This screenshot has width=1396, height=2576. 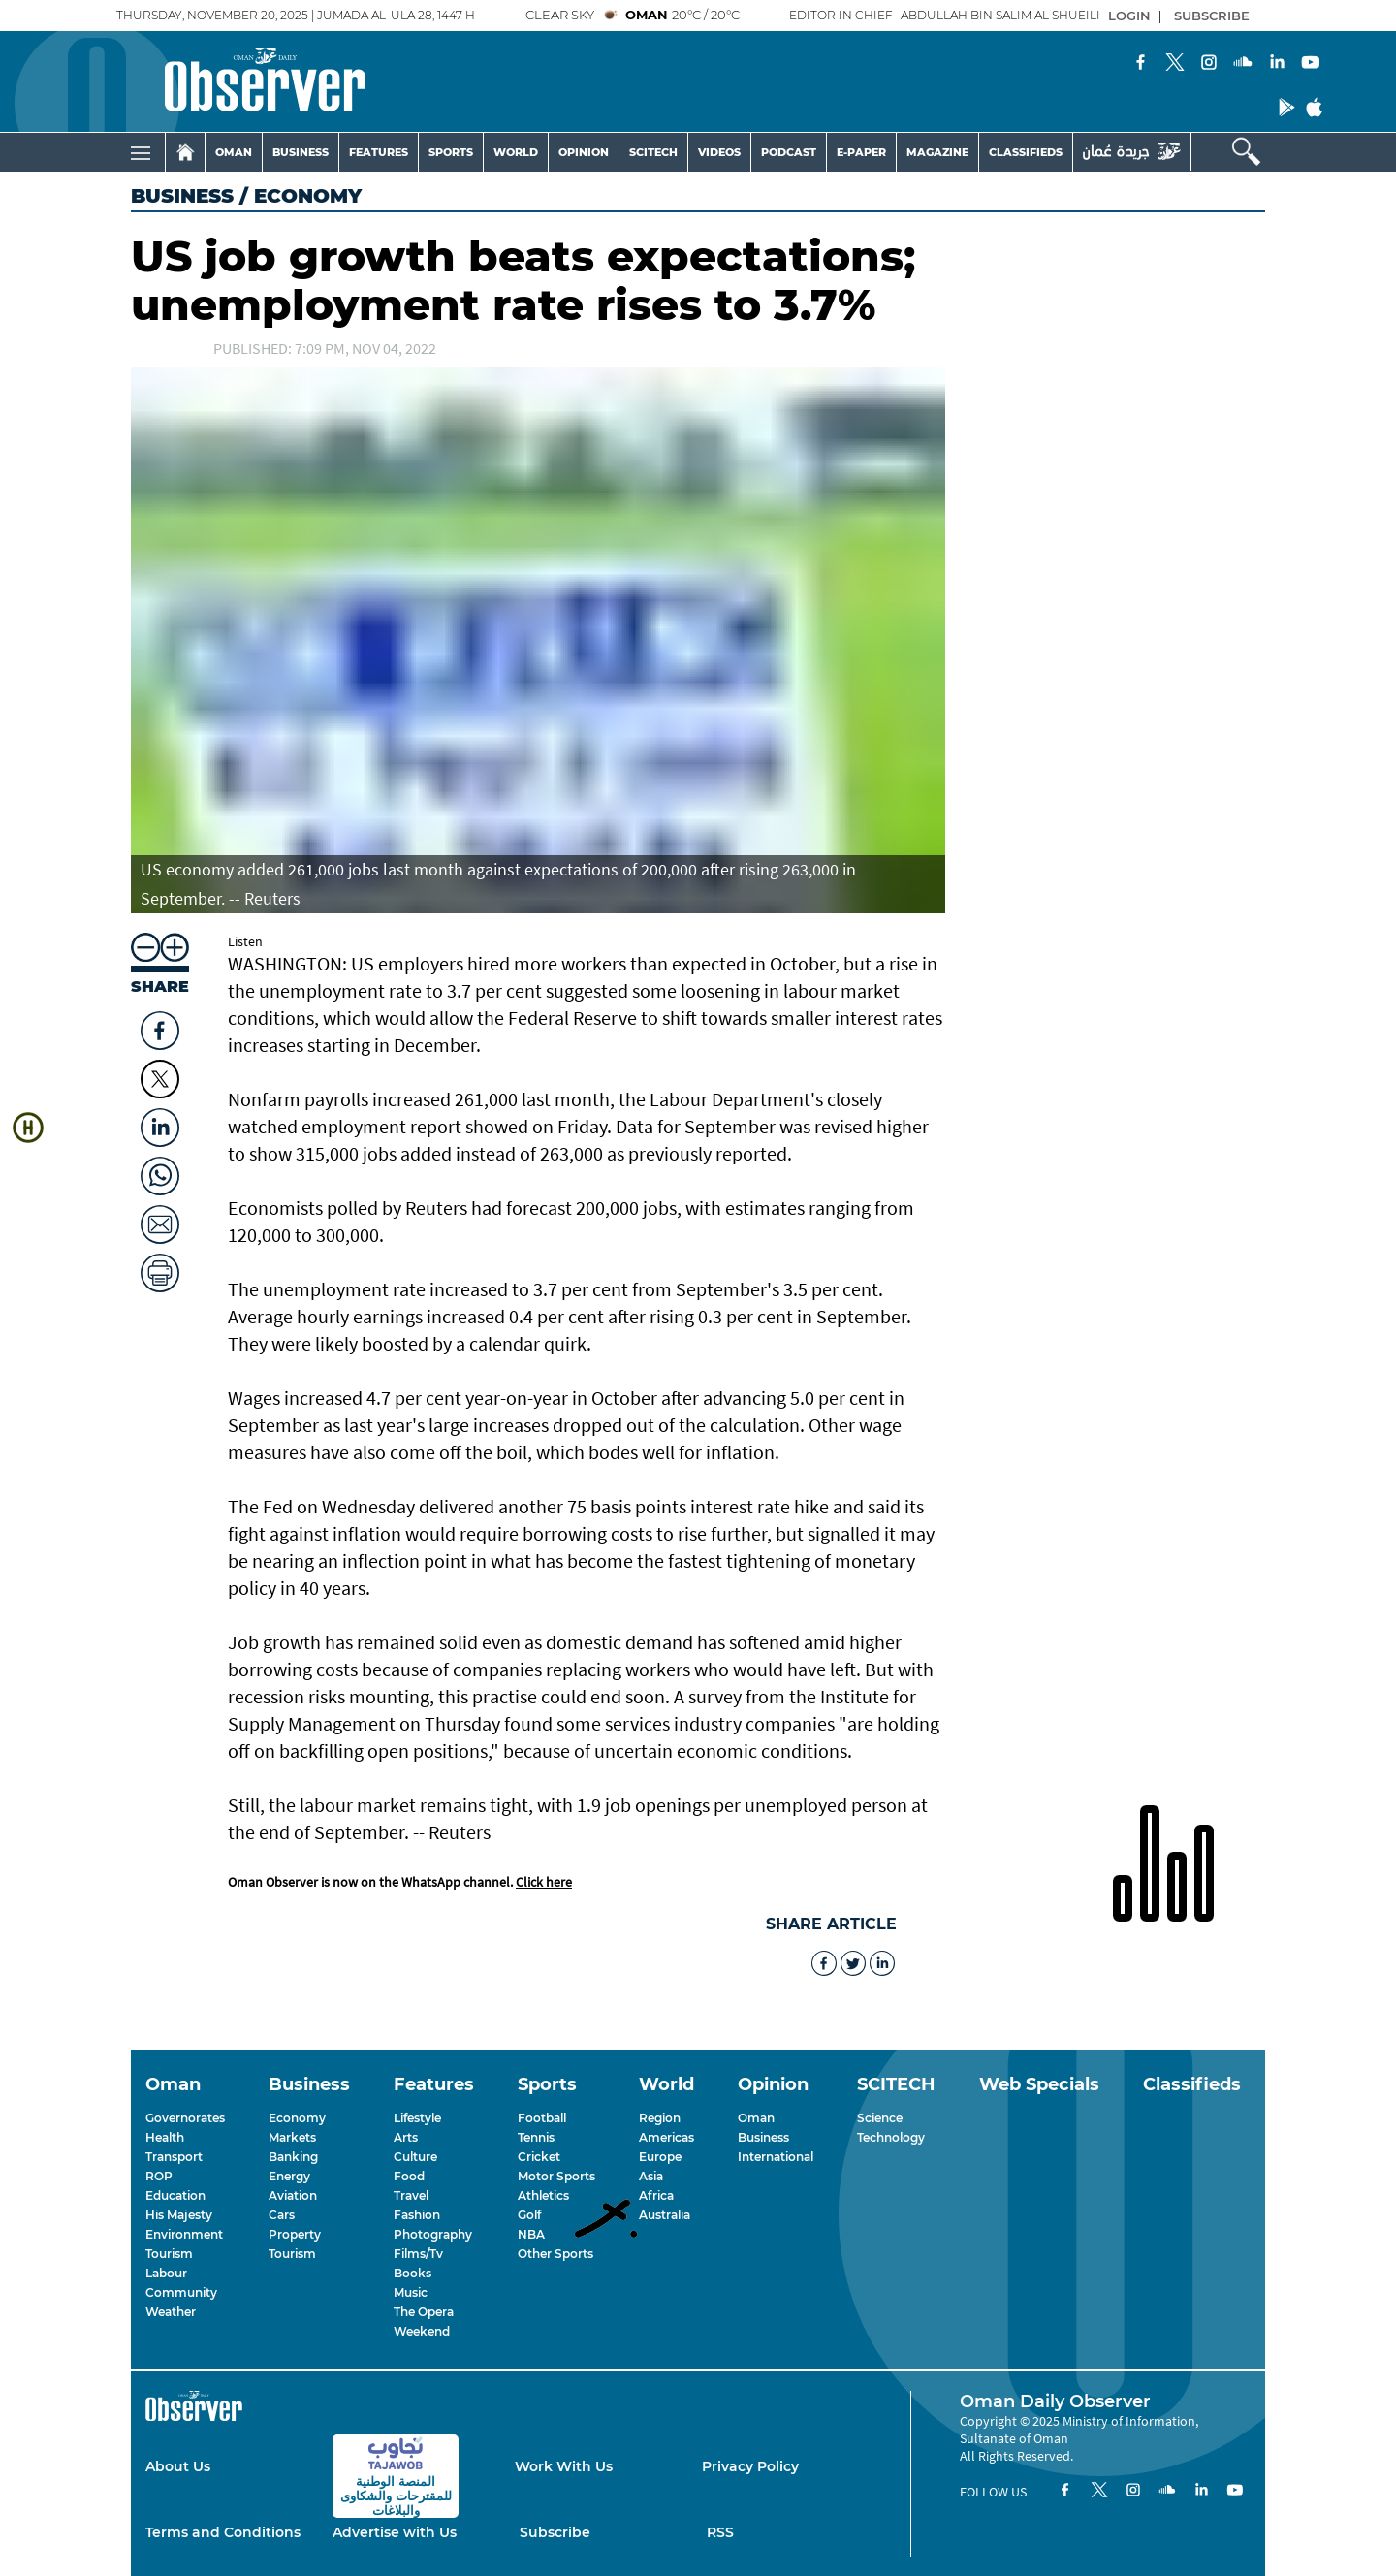 What do you see at coordinates (606, 2220) in the screenshot?
I see `indicates maldivian rufiyaa currency` at bounding box center [606, 2220].